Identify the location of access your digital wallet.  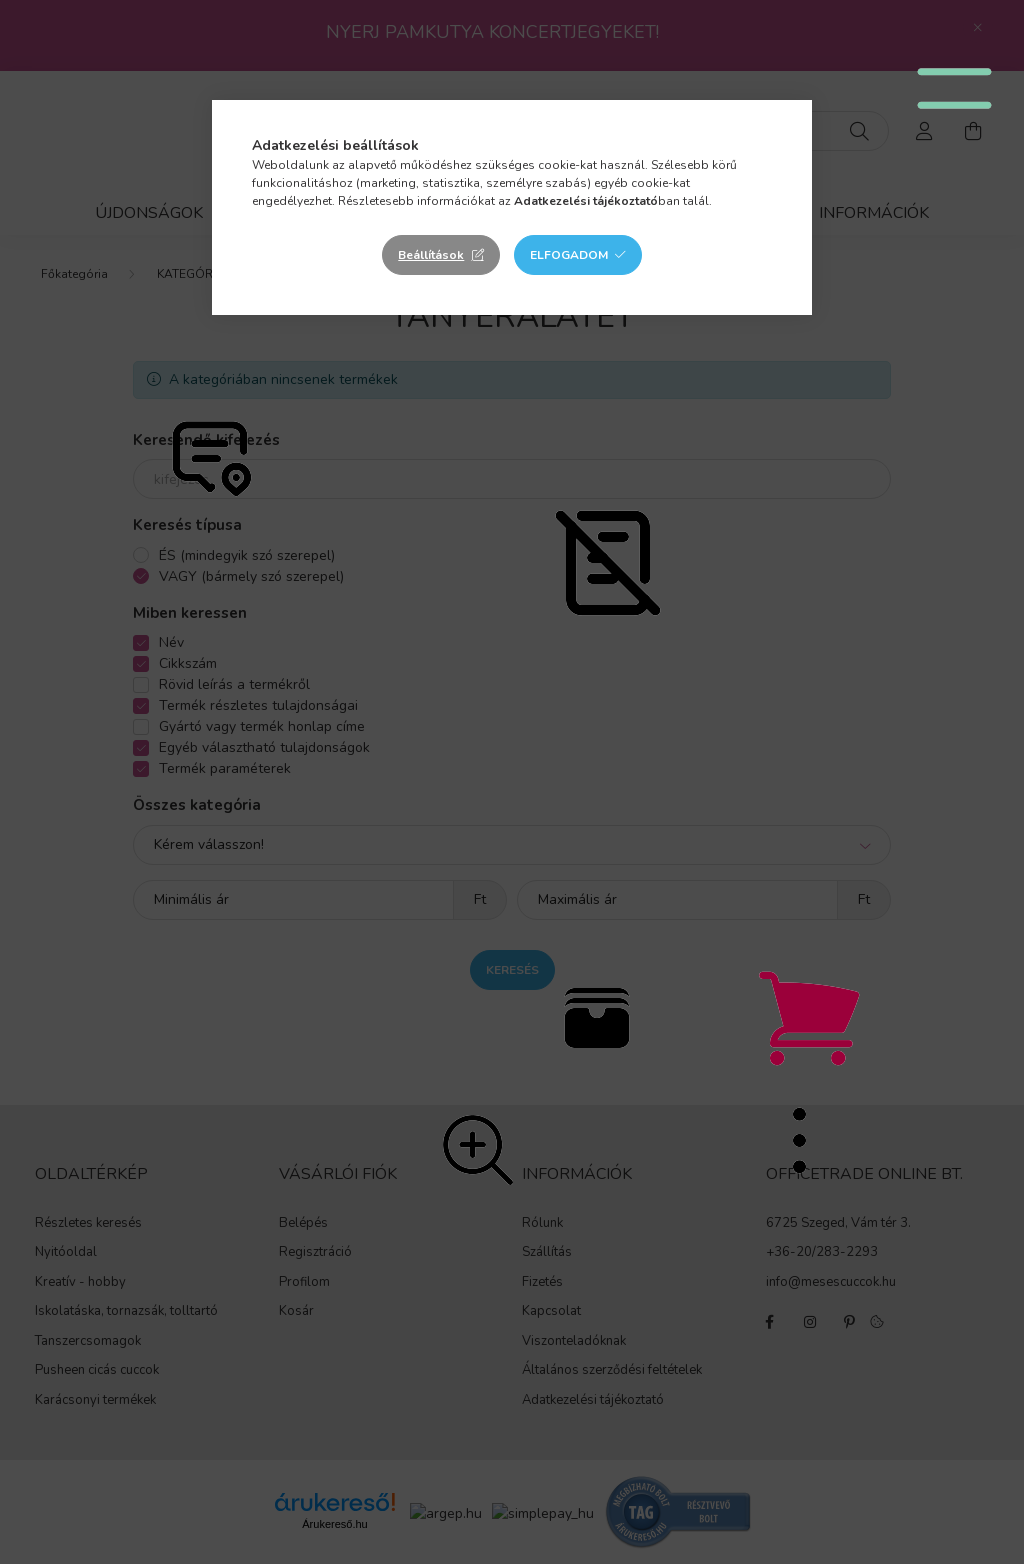
(597, 1018).